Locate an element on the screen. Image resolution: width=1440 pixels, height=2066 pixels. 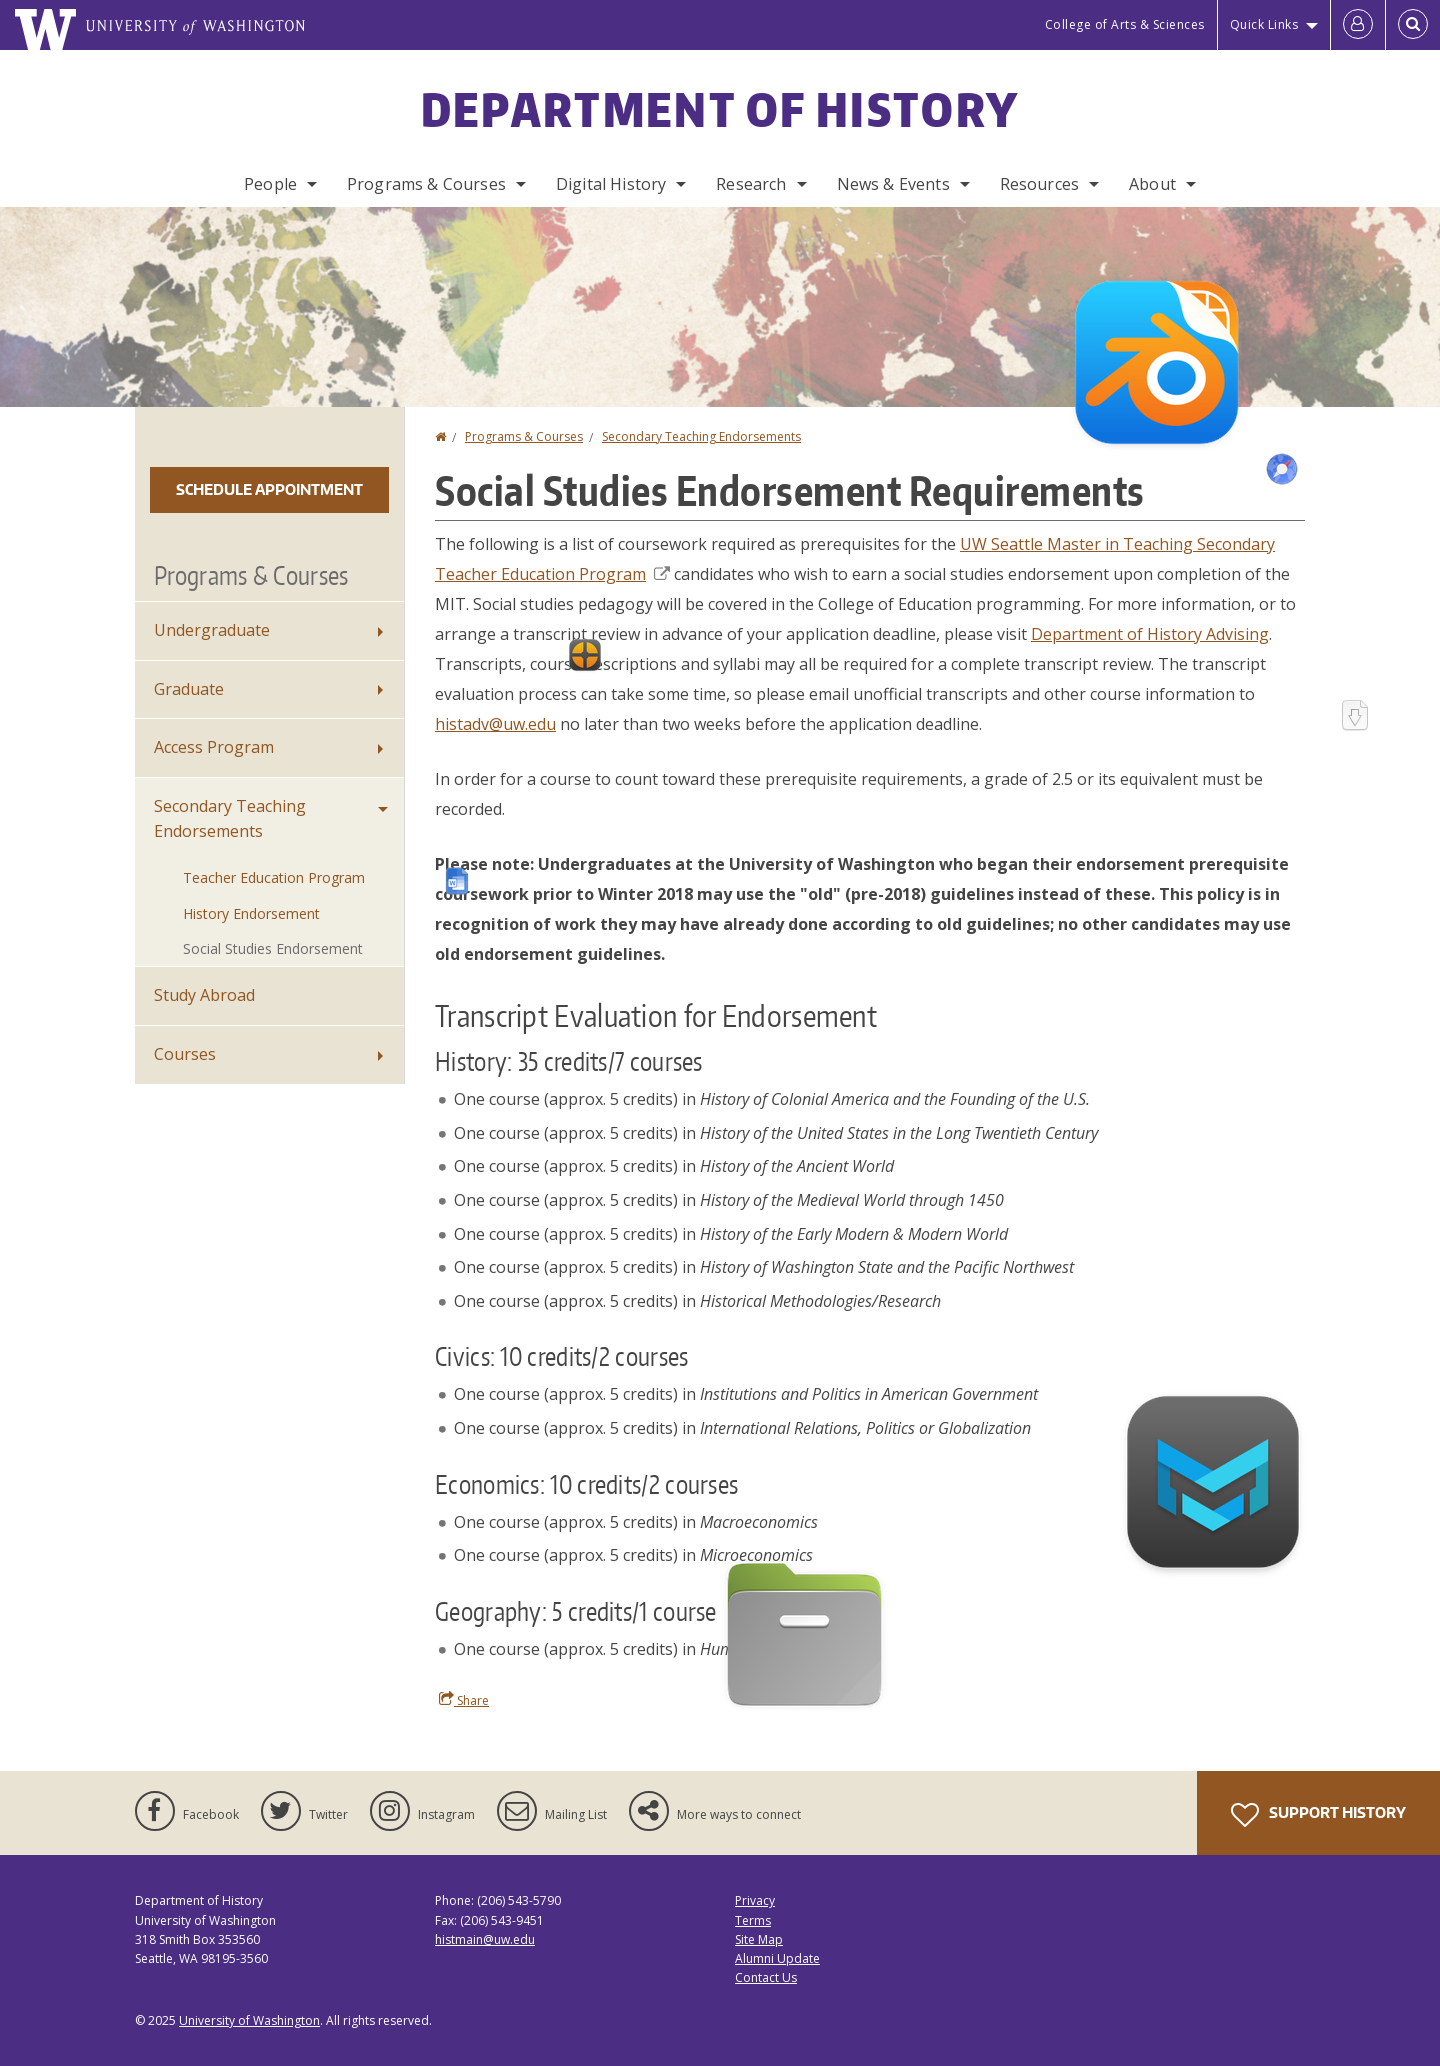
open web browser is located at coordinates (1282, 469).